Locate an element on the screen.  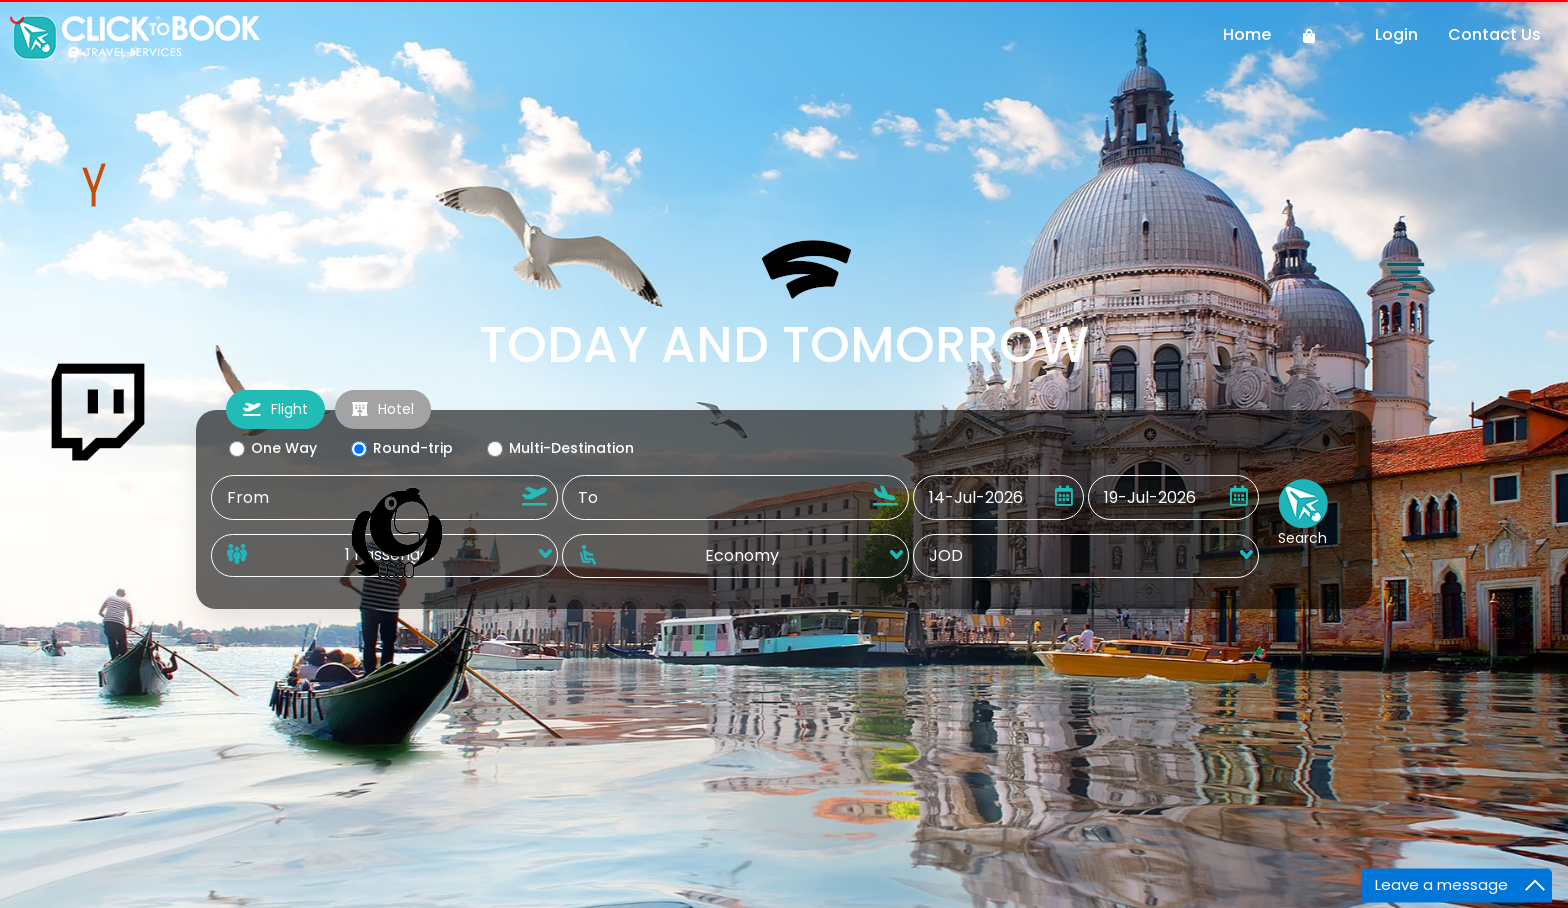
indicates tornado or severe weather warning is located at coordinates (1405, 279).